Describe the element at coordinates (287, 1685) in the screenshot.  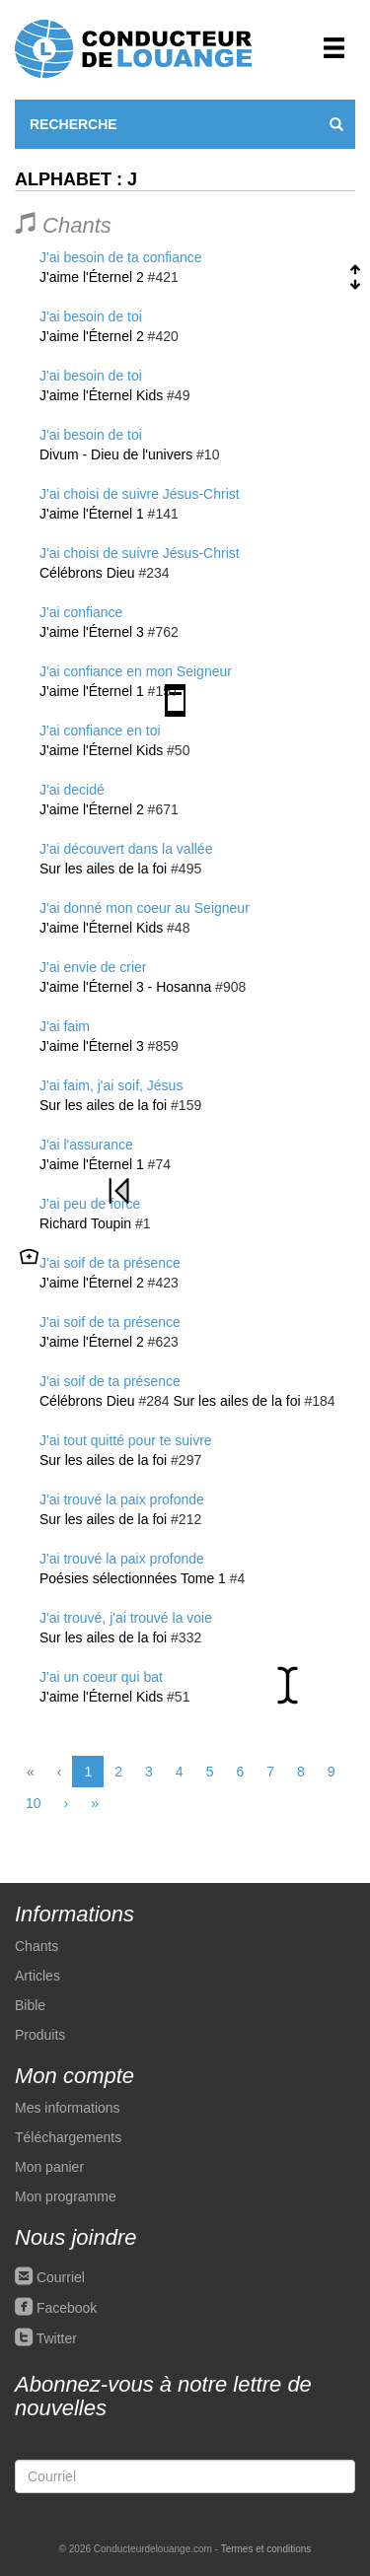
I see `indicates an active text input field` at that location.